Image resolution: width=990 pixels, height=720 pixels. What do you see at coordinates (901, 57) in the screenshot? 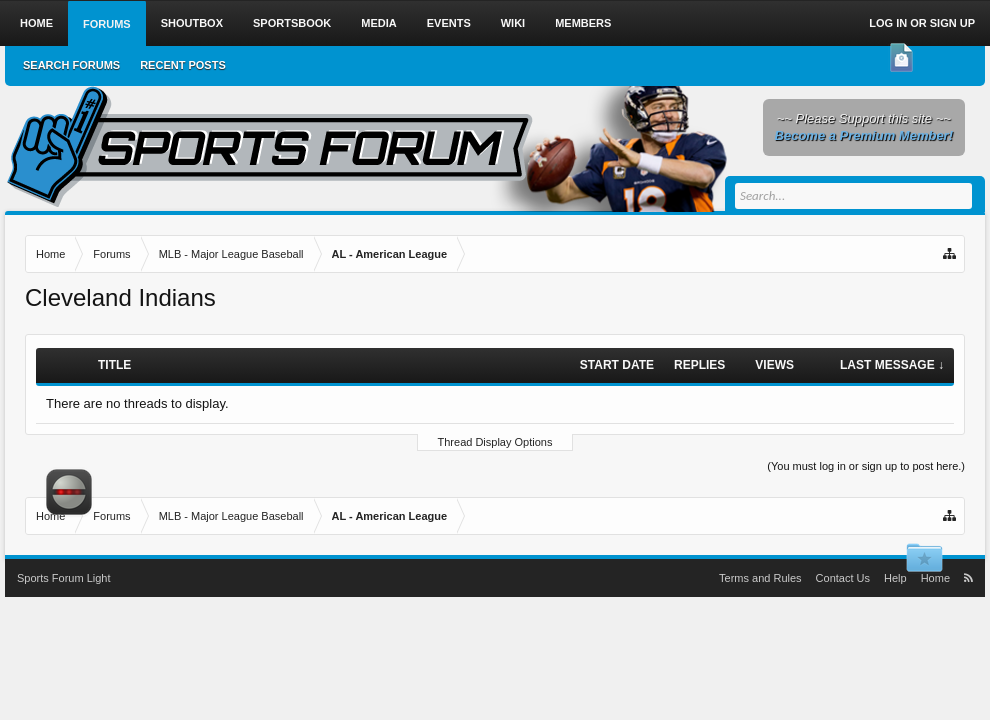
I see `microsoft outlook email file` at bounding box center [901, 57].